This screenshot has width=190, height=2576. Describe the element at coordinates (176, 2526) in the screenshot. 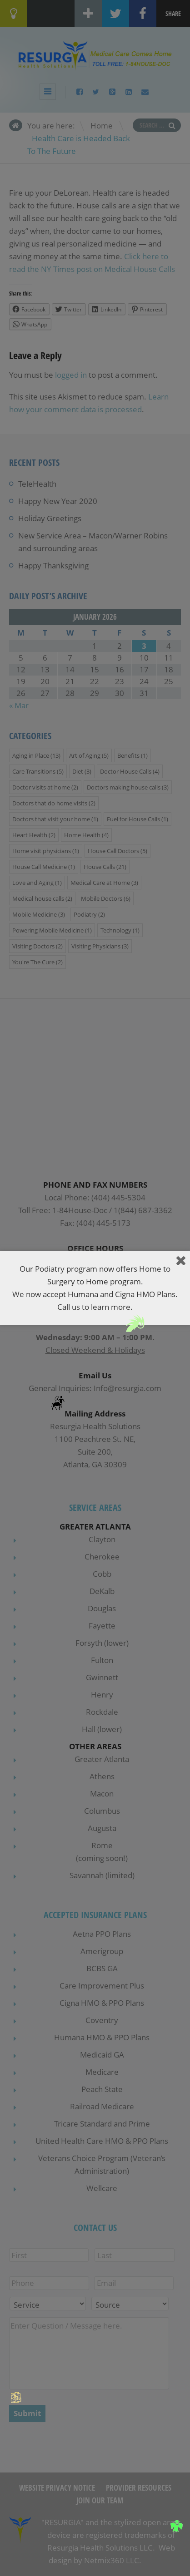

I see `indicates a haunted or spooky game element` at that location.